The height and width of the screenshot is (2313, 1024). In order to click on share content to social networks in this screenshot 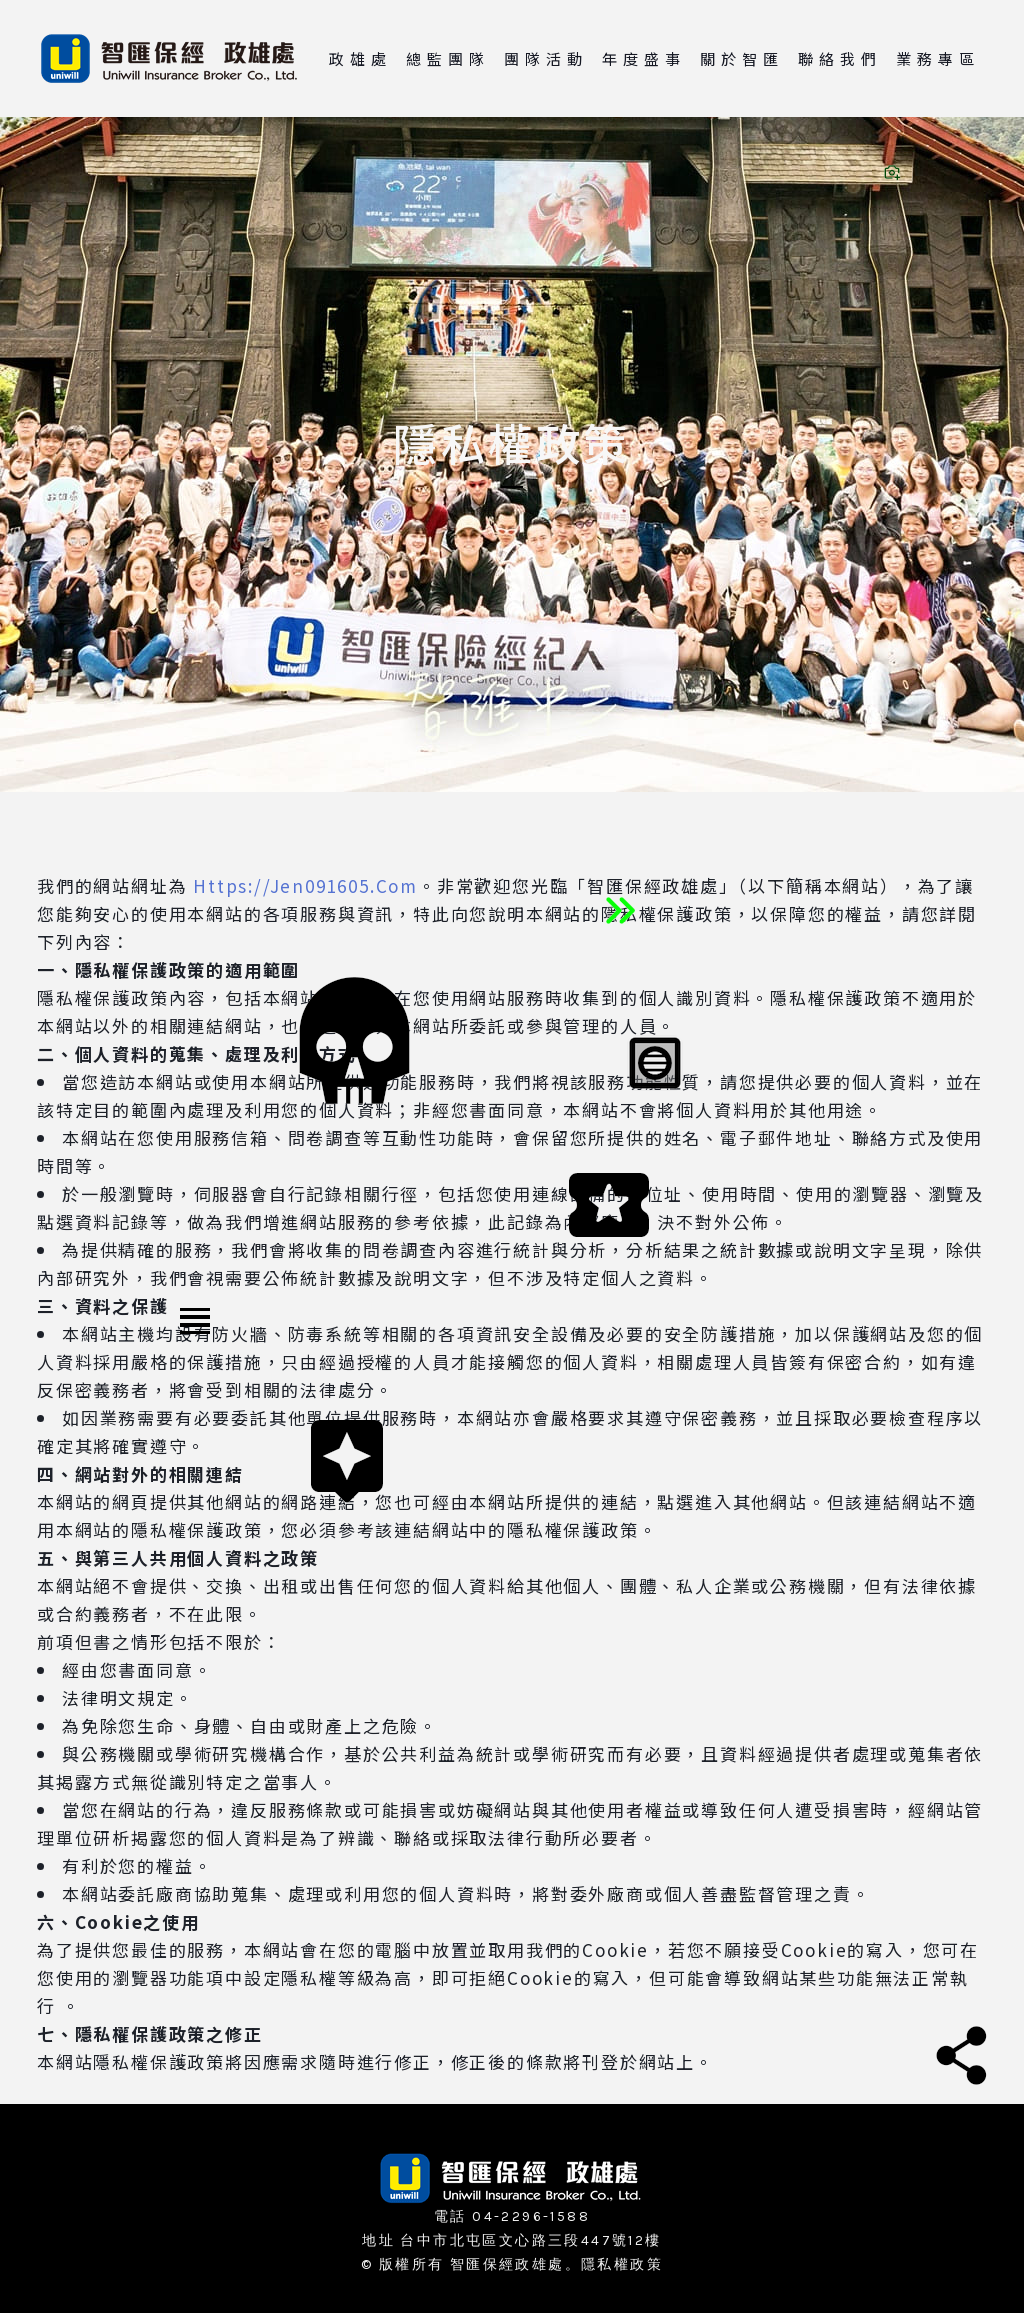, I will do `click(963, 2055)`.